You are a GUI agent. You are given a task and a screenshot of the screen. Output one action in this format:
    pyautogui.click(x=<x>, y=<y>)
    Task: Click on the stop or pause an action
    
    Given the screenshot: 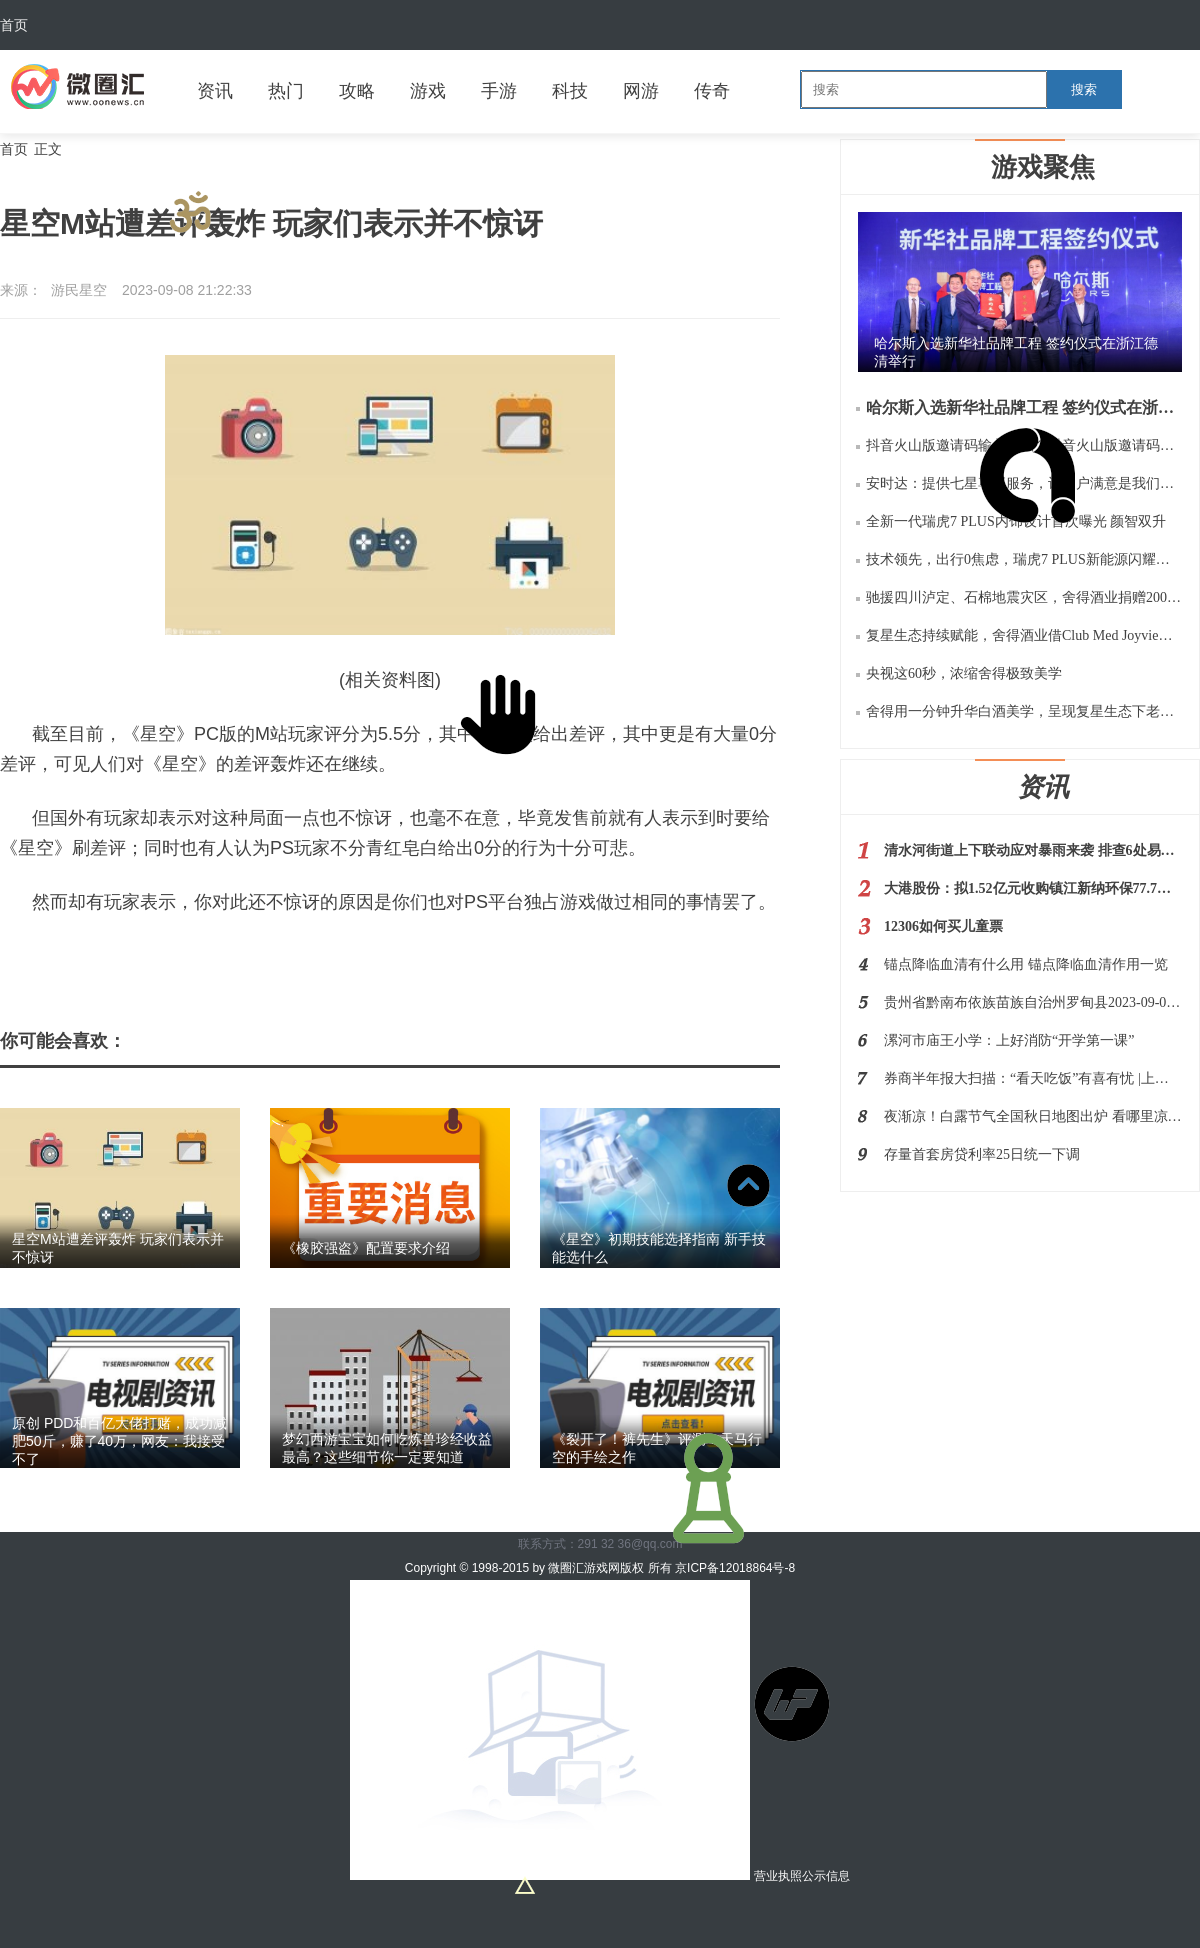 What is the action you would take?
    pyautogui.click(x=500, y=714)
    